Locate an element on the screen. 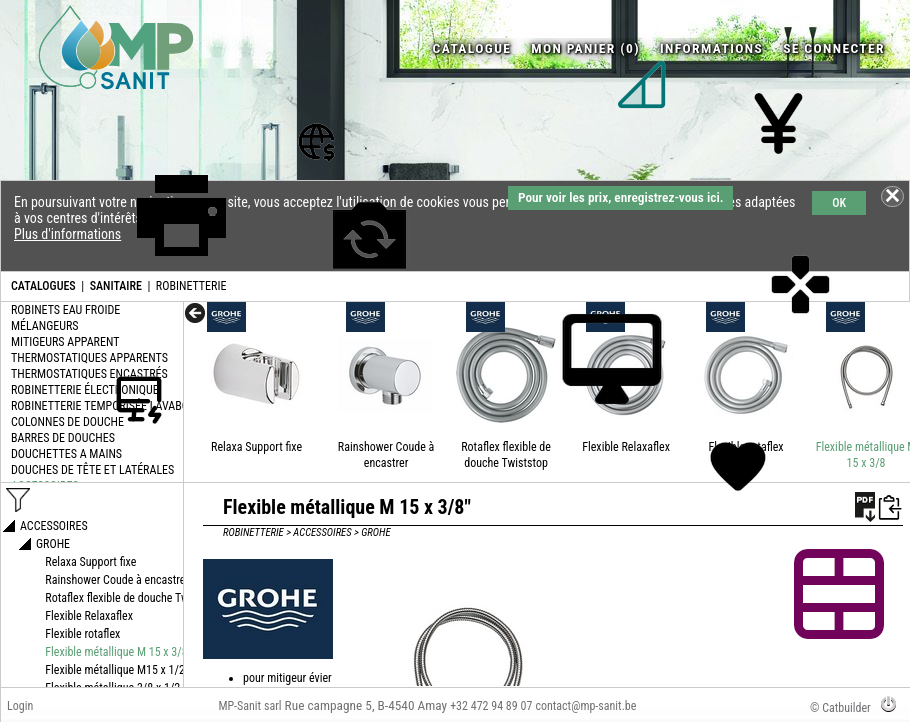 This screenshot has height=722, width=910. access gaming features or settings is located at coordinates (800, 284).